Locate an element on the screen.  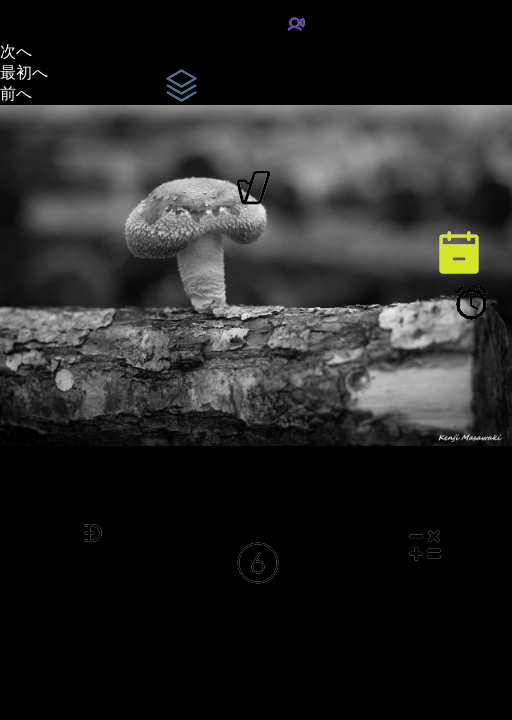
open calculator is located at coordinates (425, 545).